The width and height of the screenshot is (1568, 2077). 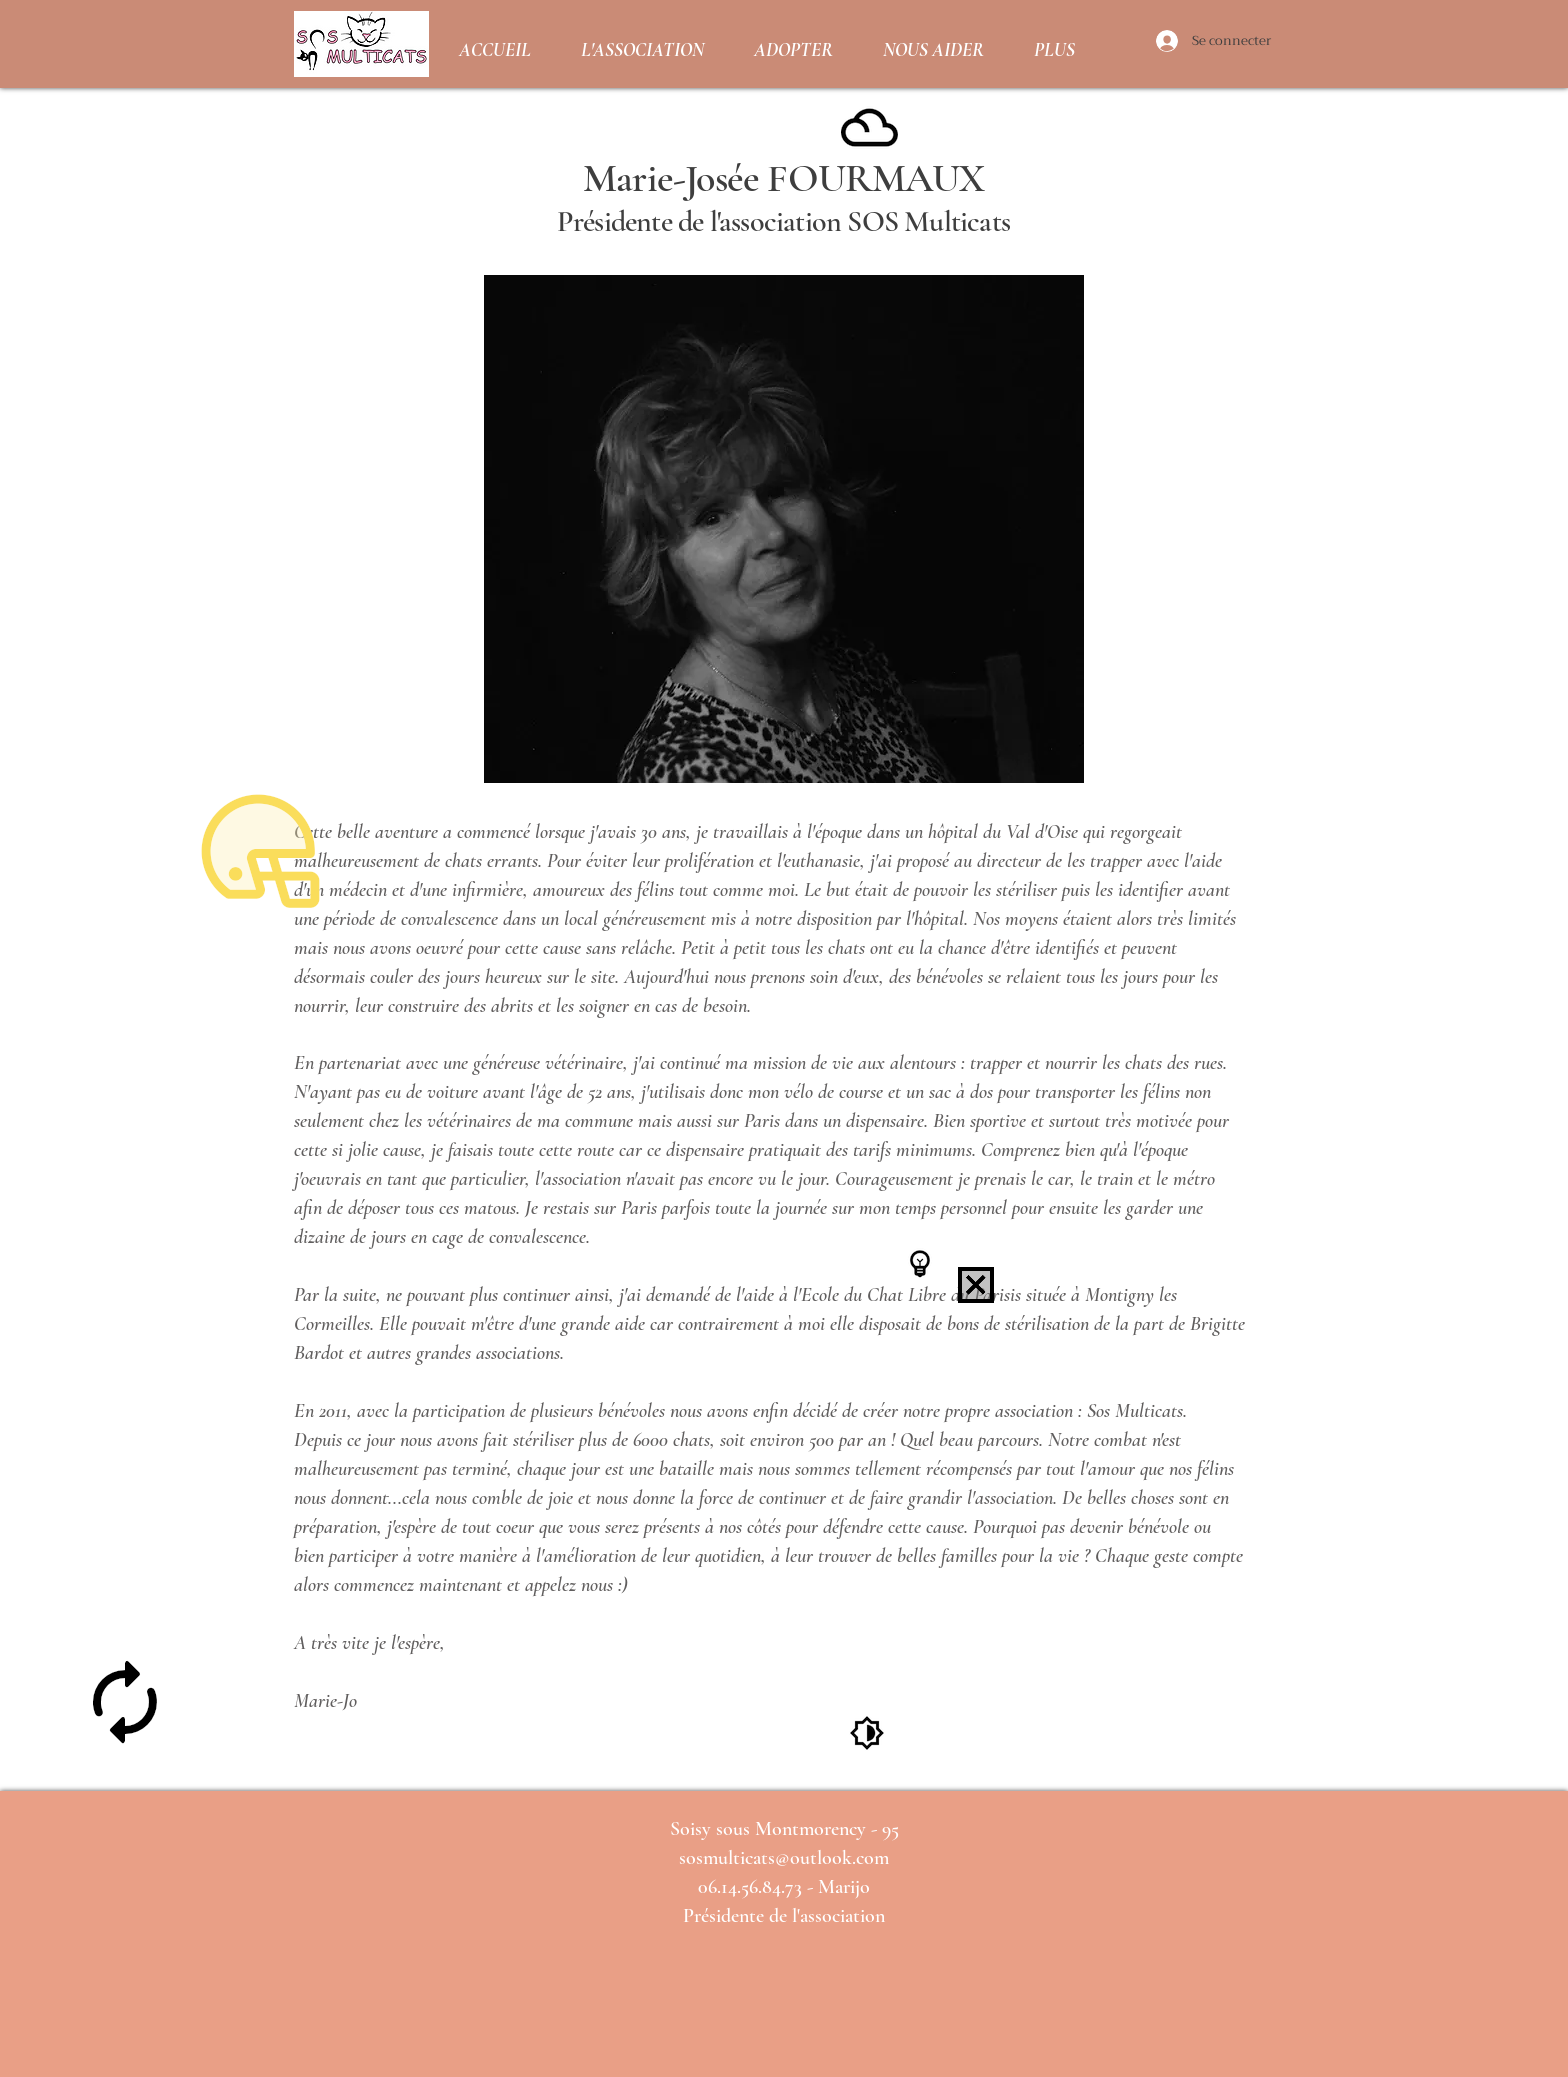 What do you see at coordinates (920, 1263) in the screenshot?
I see `access tips or helpful suggestions` at bounding box center [920, 1263].